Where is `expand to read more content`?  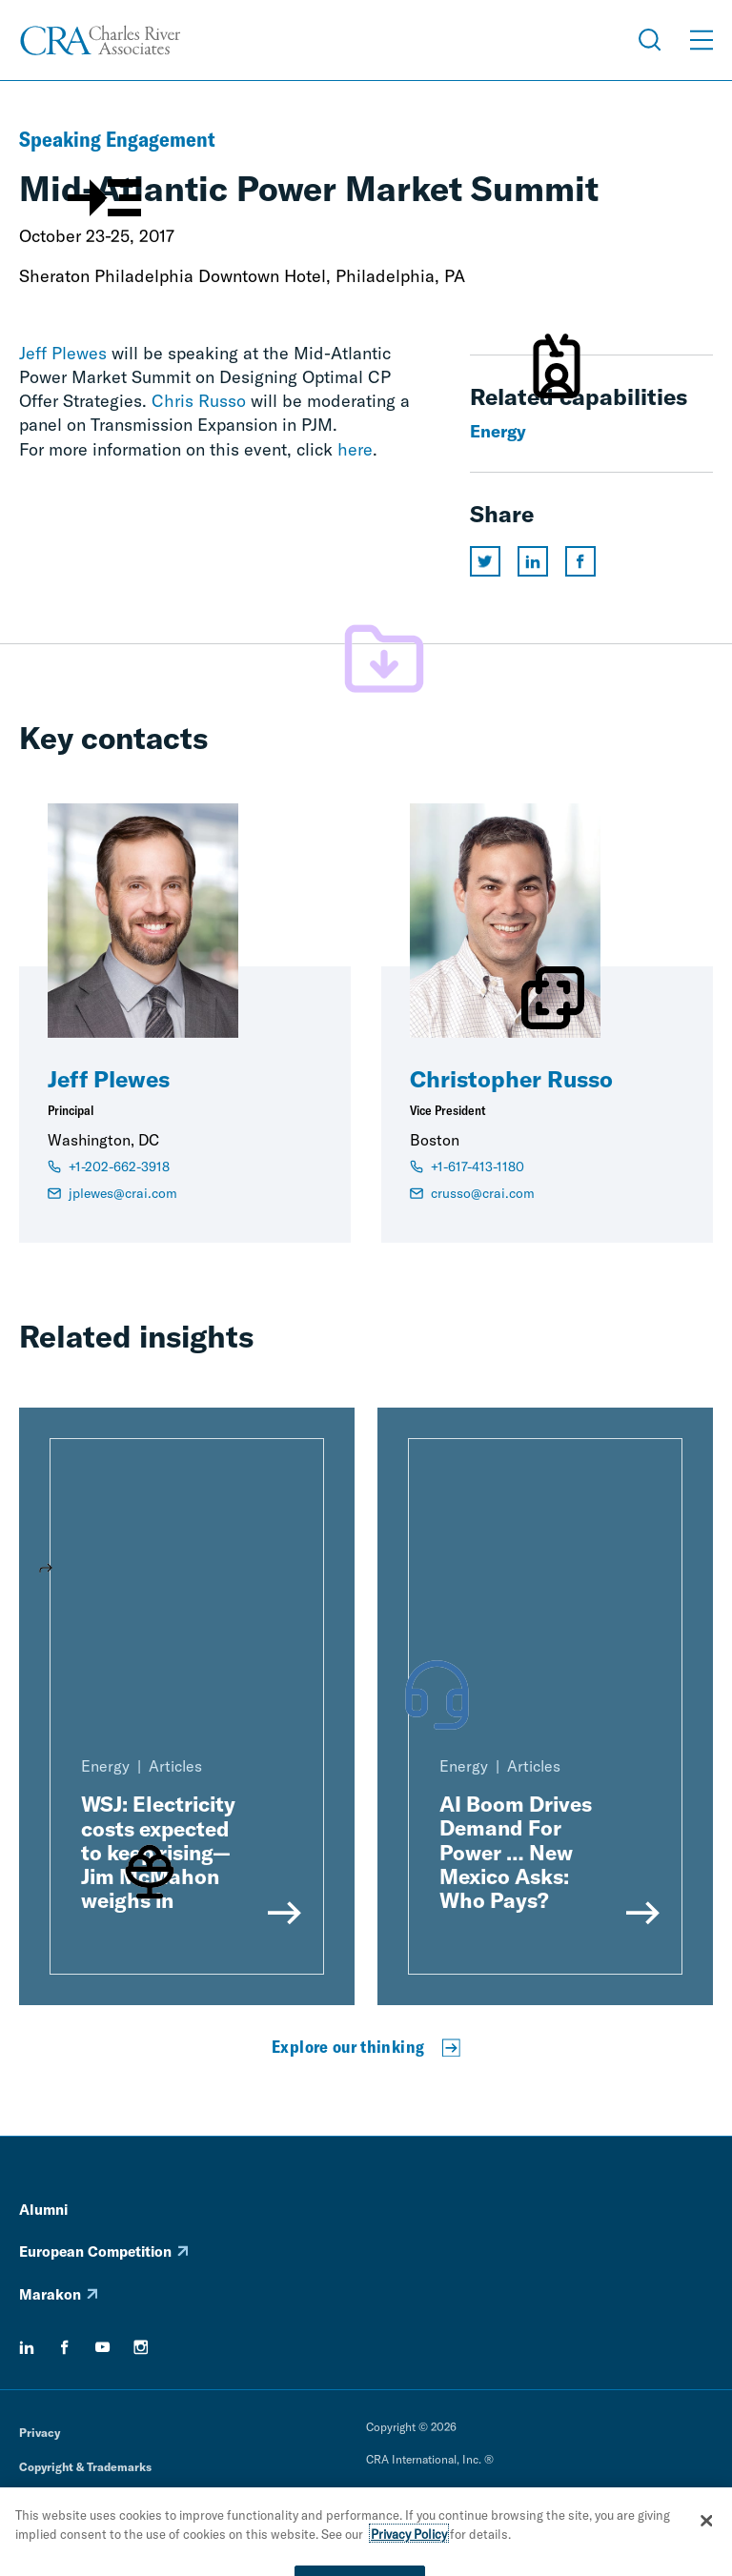 expand to read more content is located at coordinates (104, 197).